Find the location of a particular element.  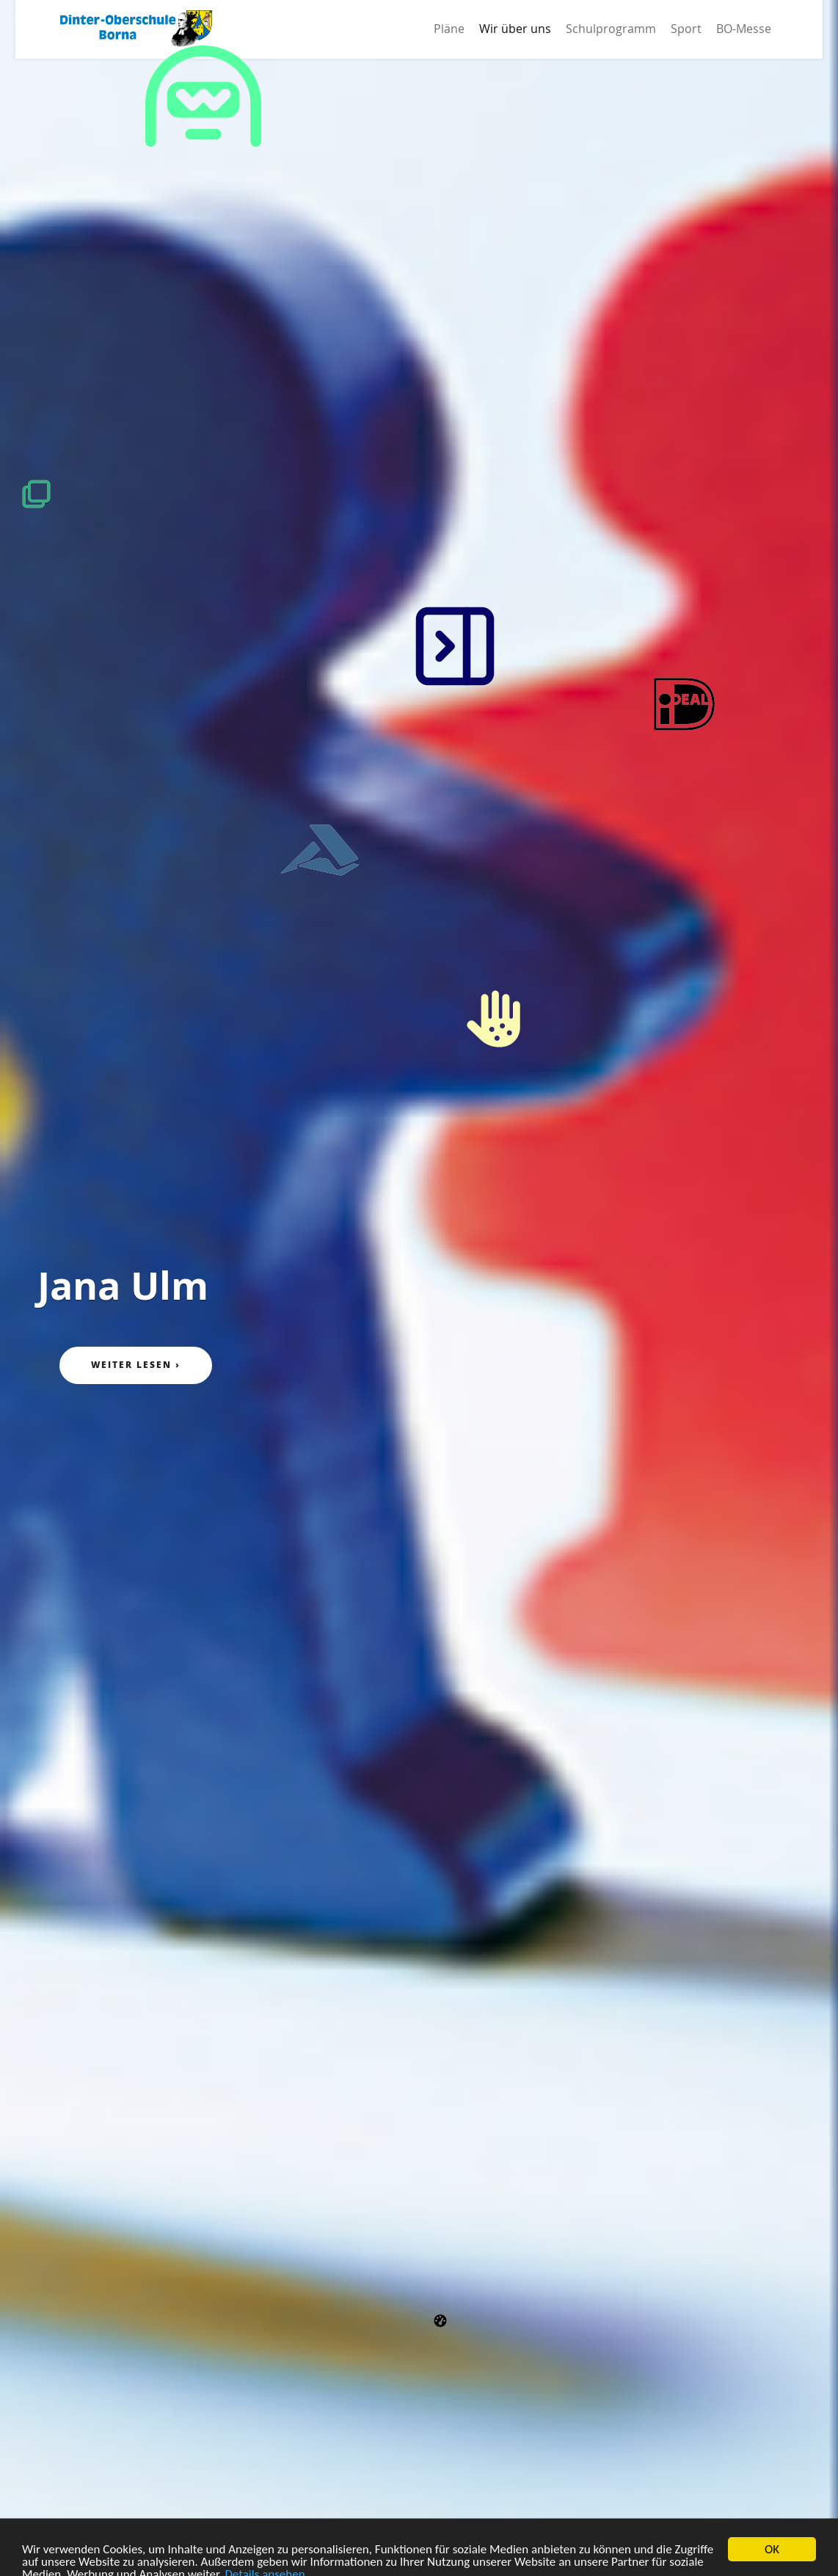

indicates allergy information or warnings is located at coordinates (495, 1019).